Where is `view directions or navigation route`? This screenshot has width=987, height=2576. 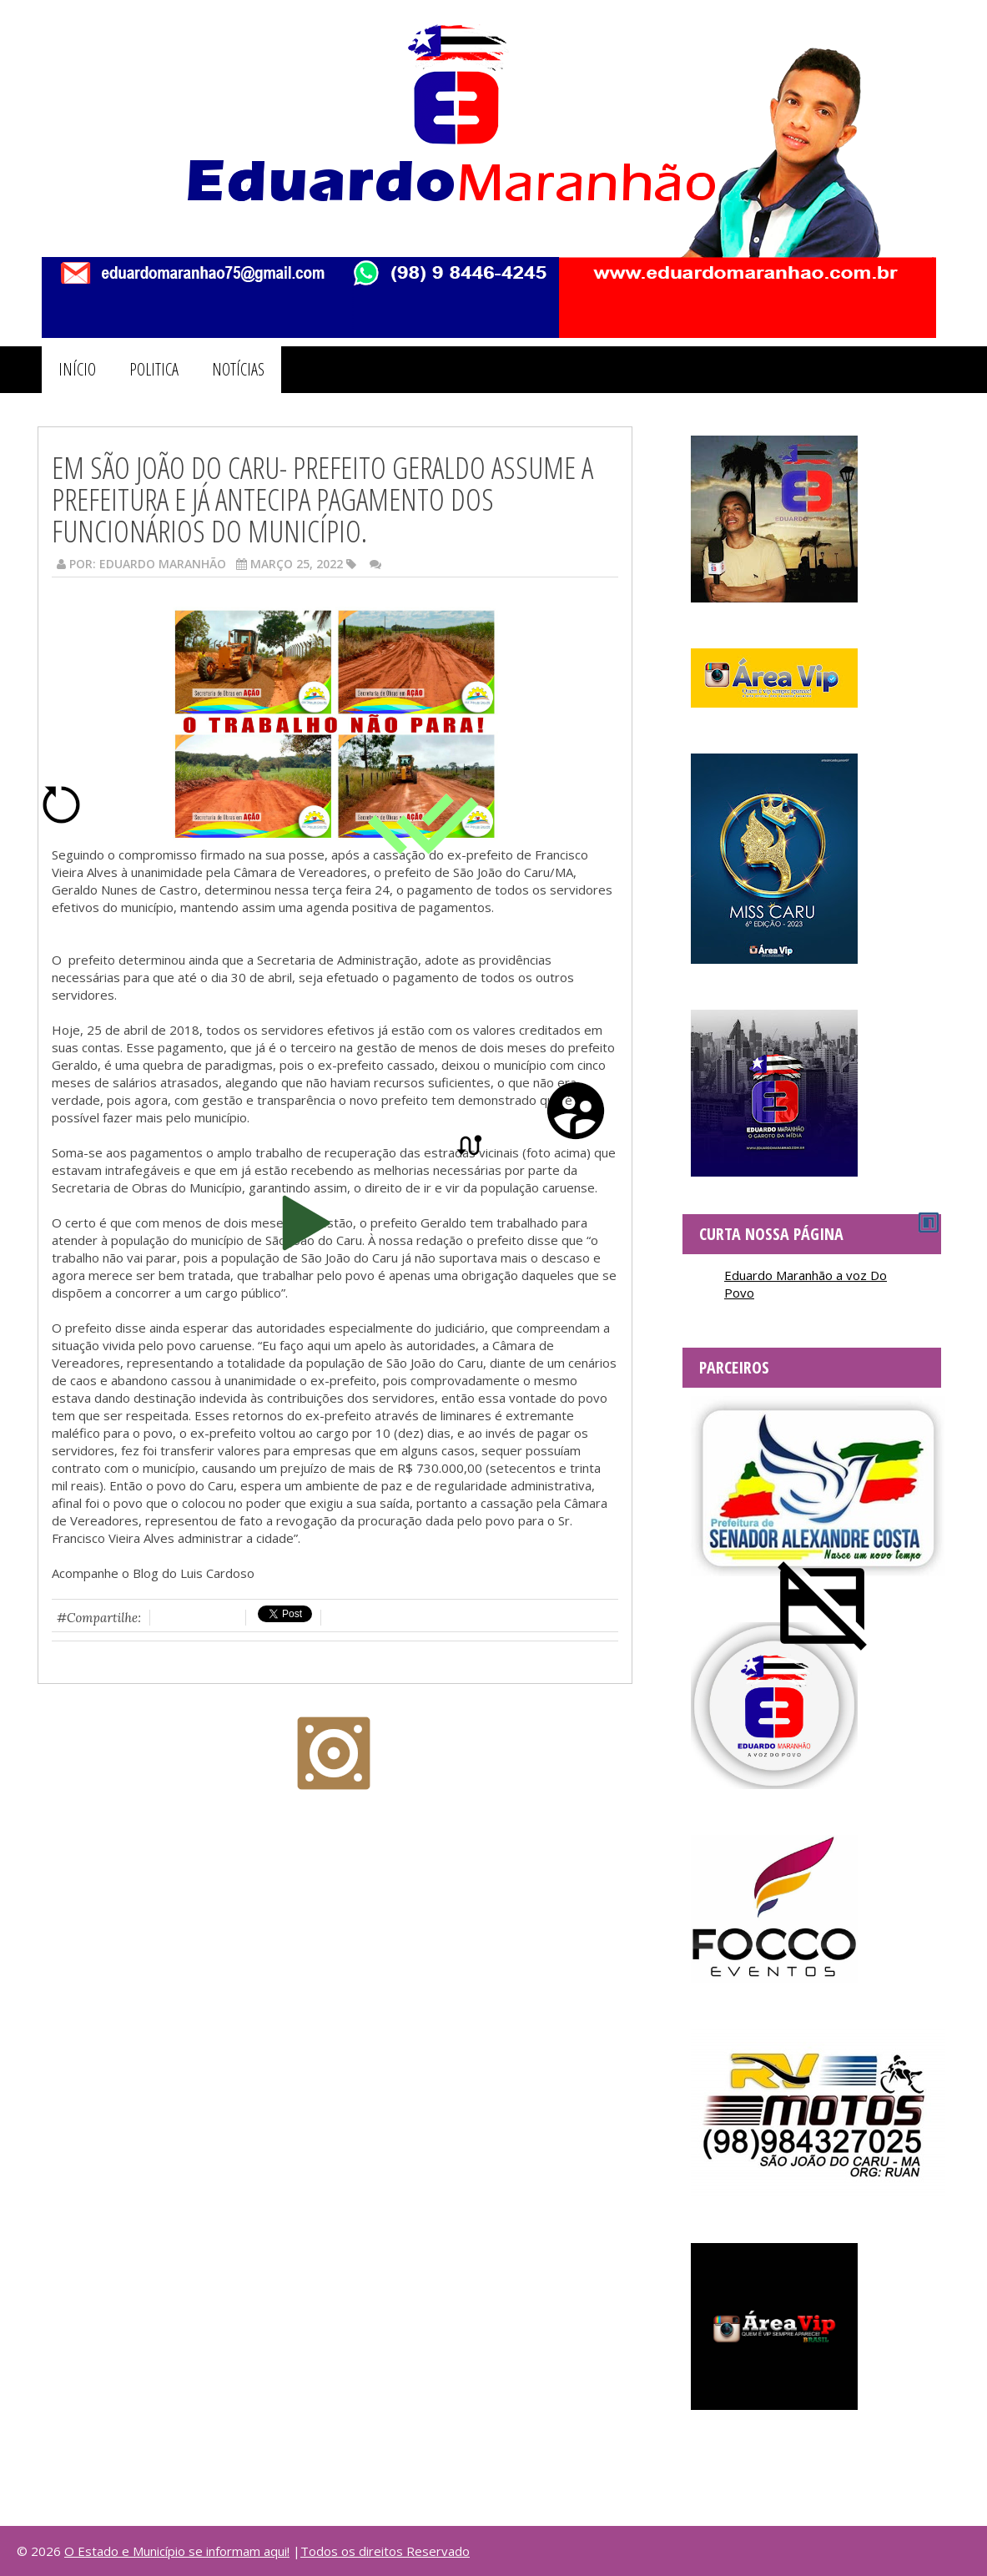
view directions or navigation route is located at coordinates (470, 1146).